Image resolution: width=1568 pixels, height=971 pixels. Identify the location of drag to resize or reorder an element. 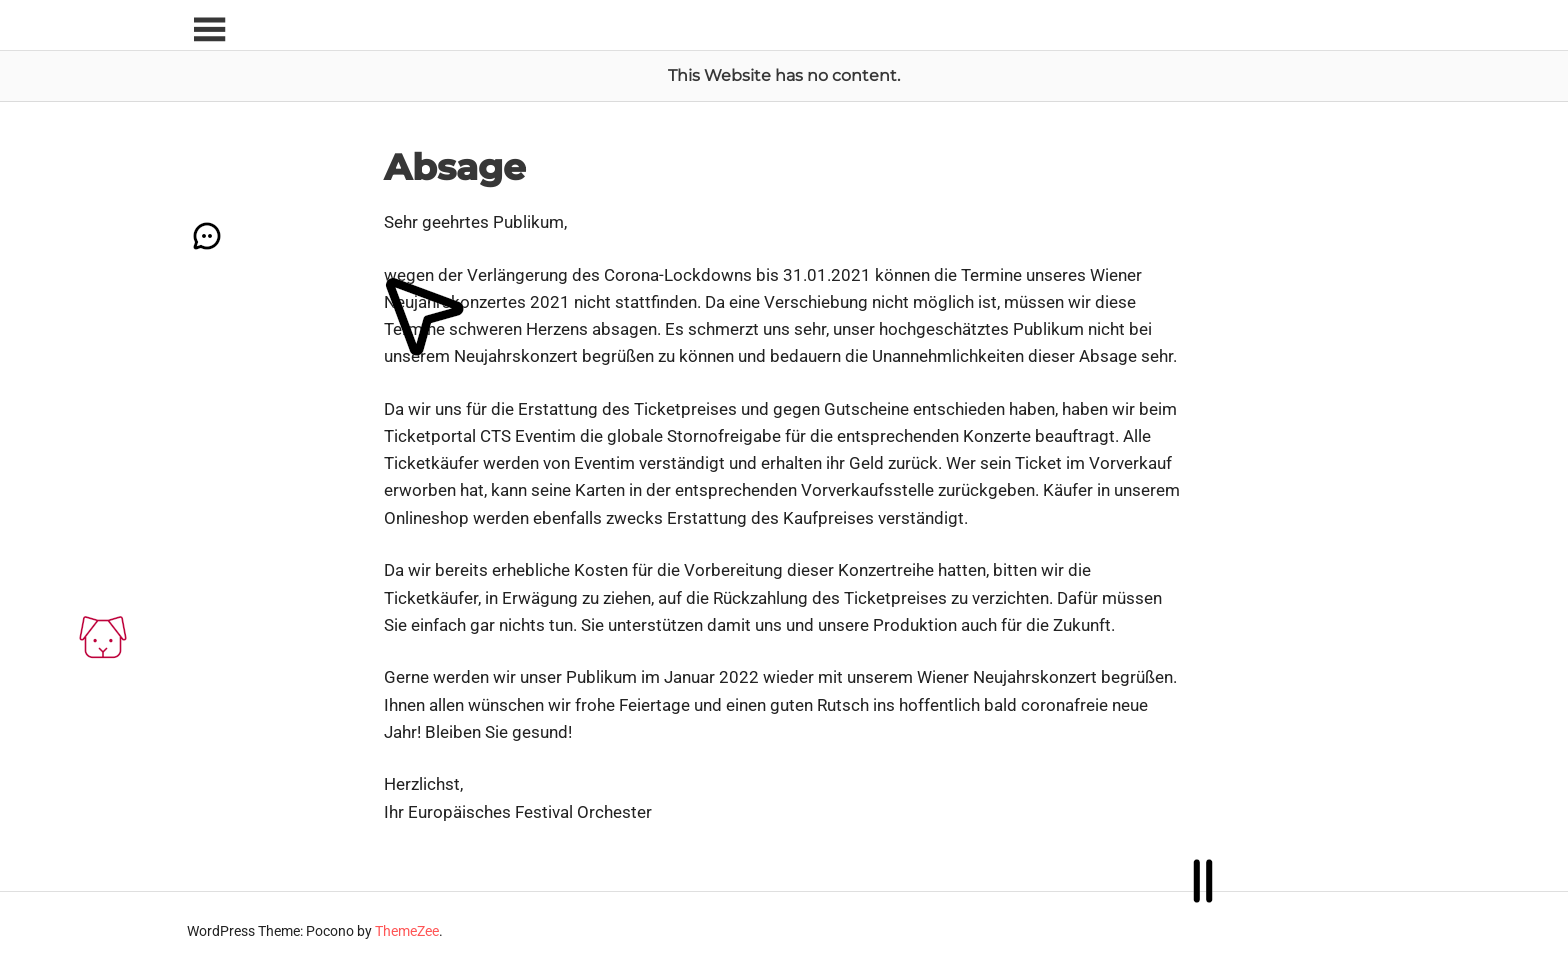
(1203, 881).